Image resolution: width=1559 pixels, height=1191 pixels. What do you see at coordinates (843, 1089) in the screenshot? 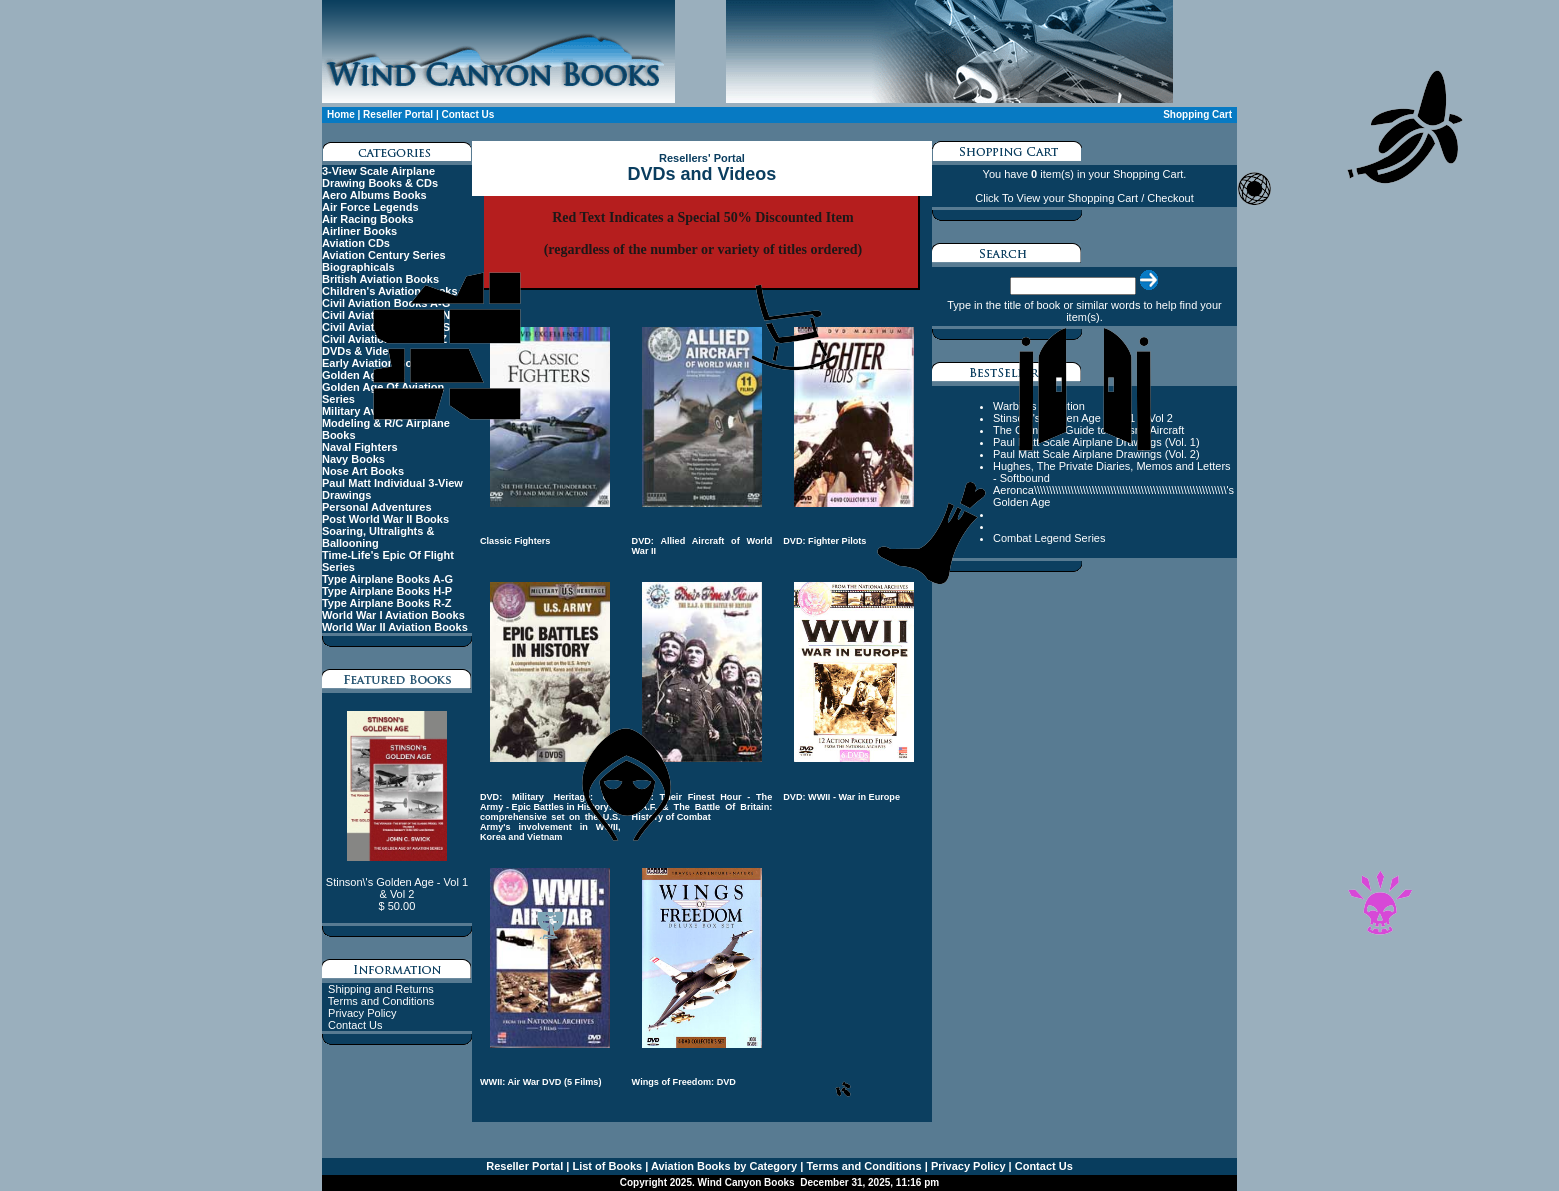
I see `initiate an airstrike or bombing attack in-game` at bounding box center [843, 1089].